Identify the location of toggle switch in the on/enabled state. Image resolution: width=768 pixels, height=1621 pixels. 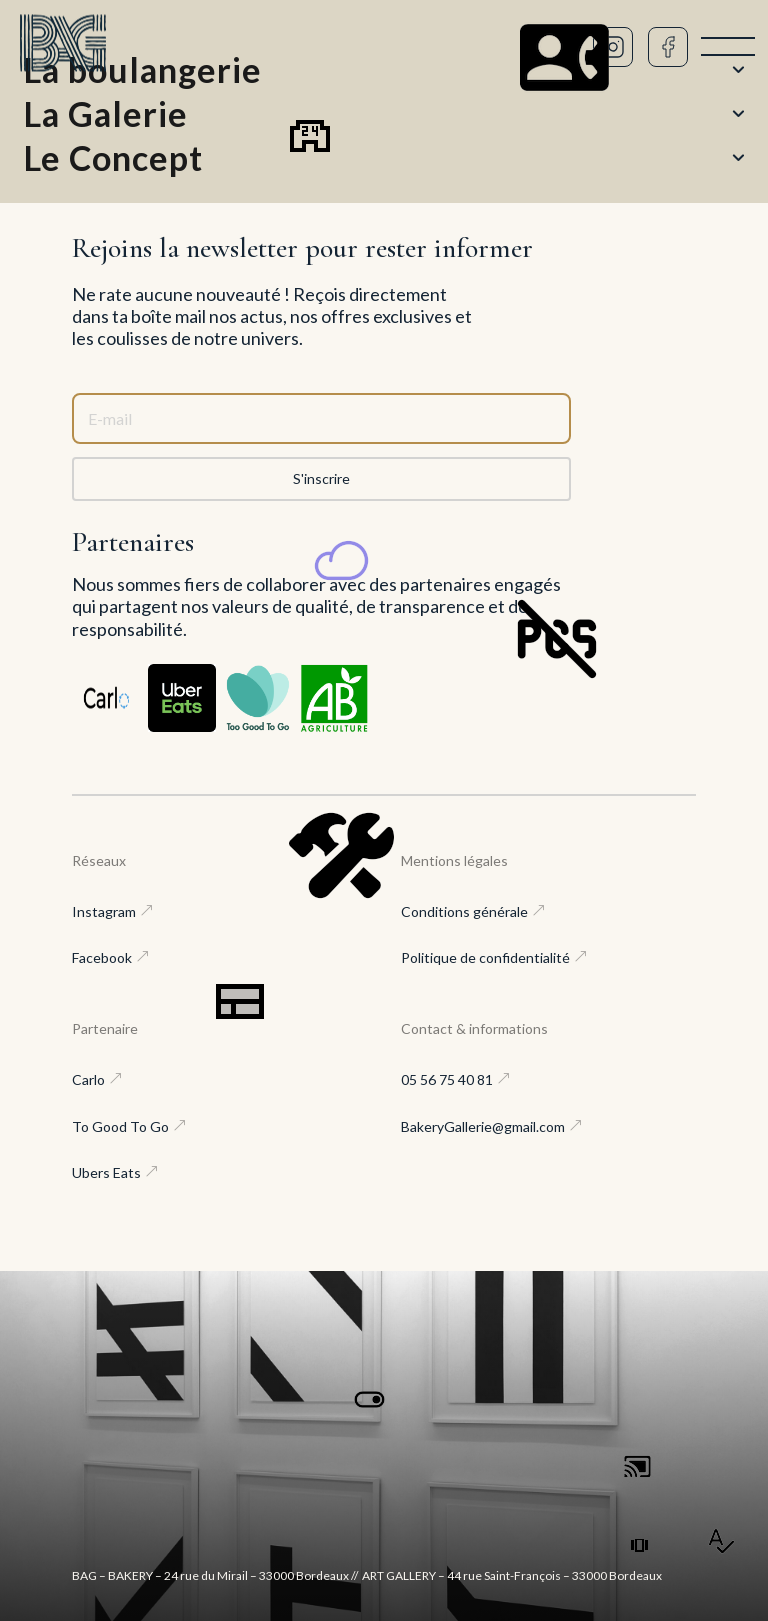
(369, 1399).